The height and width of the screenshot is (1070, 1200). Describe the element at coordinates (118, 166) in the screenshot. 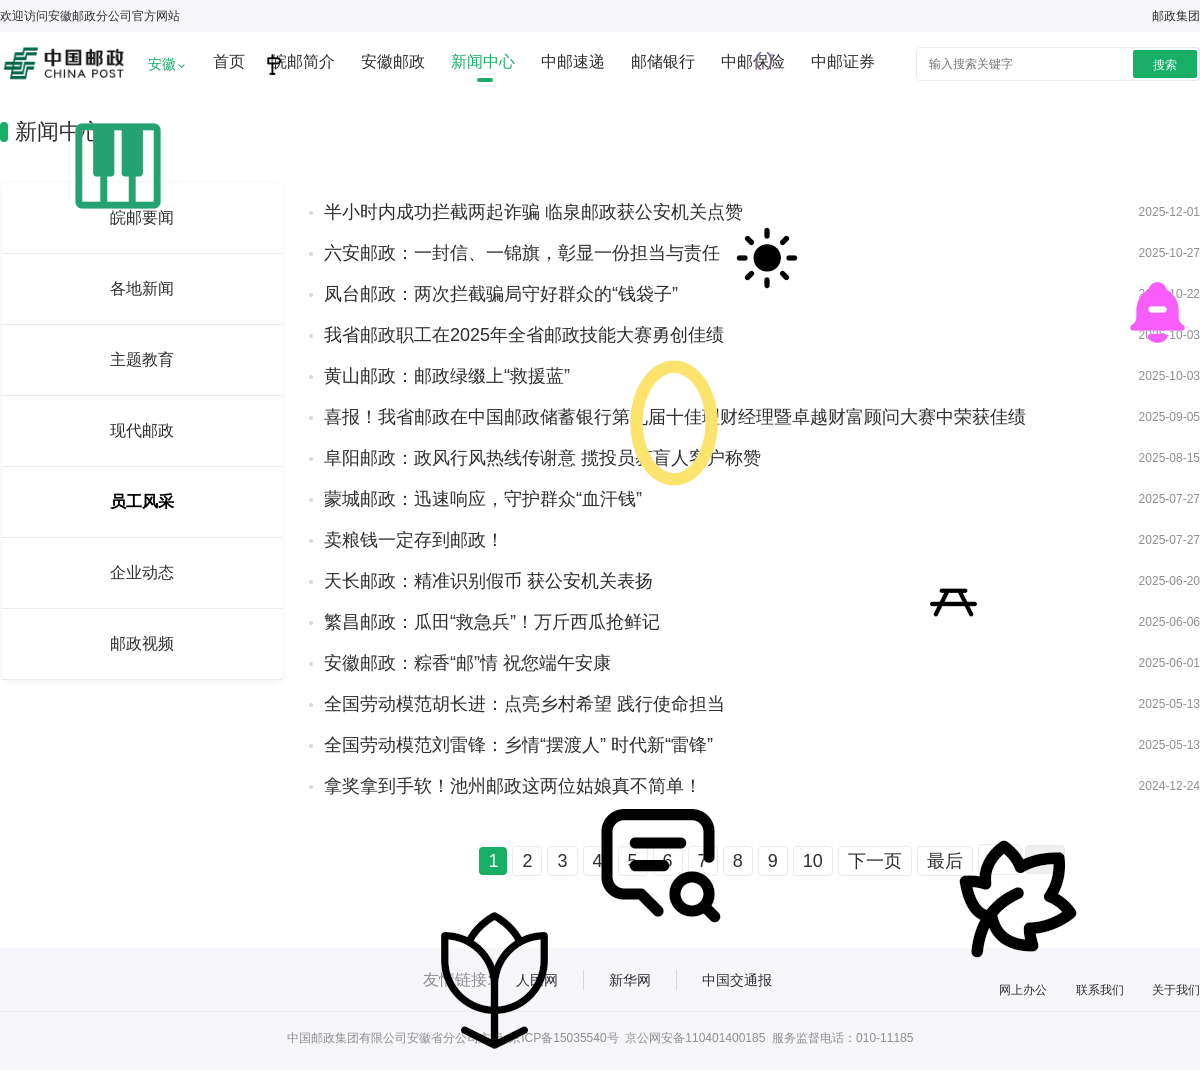

I see `open music or piano app` at that location.